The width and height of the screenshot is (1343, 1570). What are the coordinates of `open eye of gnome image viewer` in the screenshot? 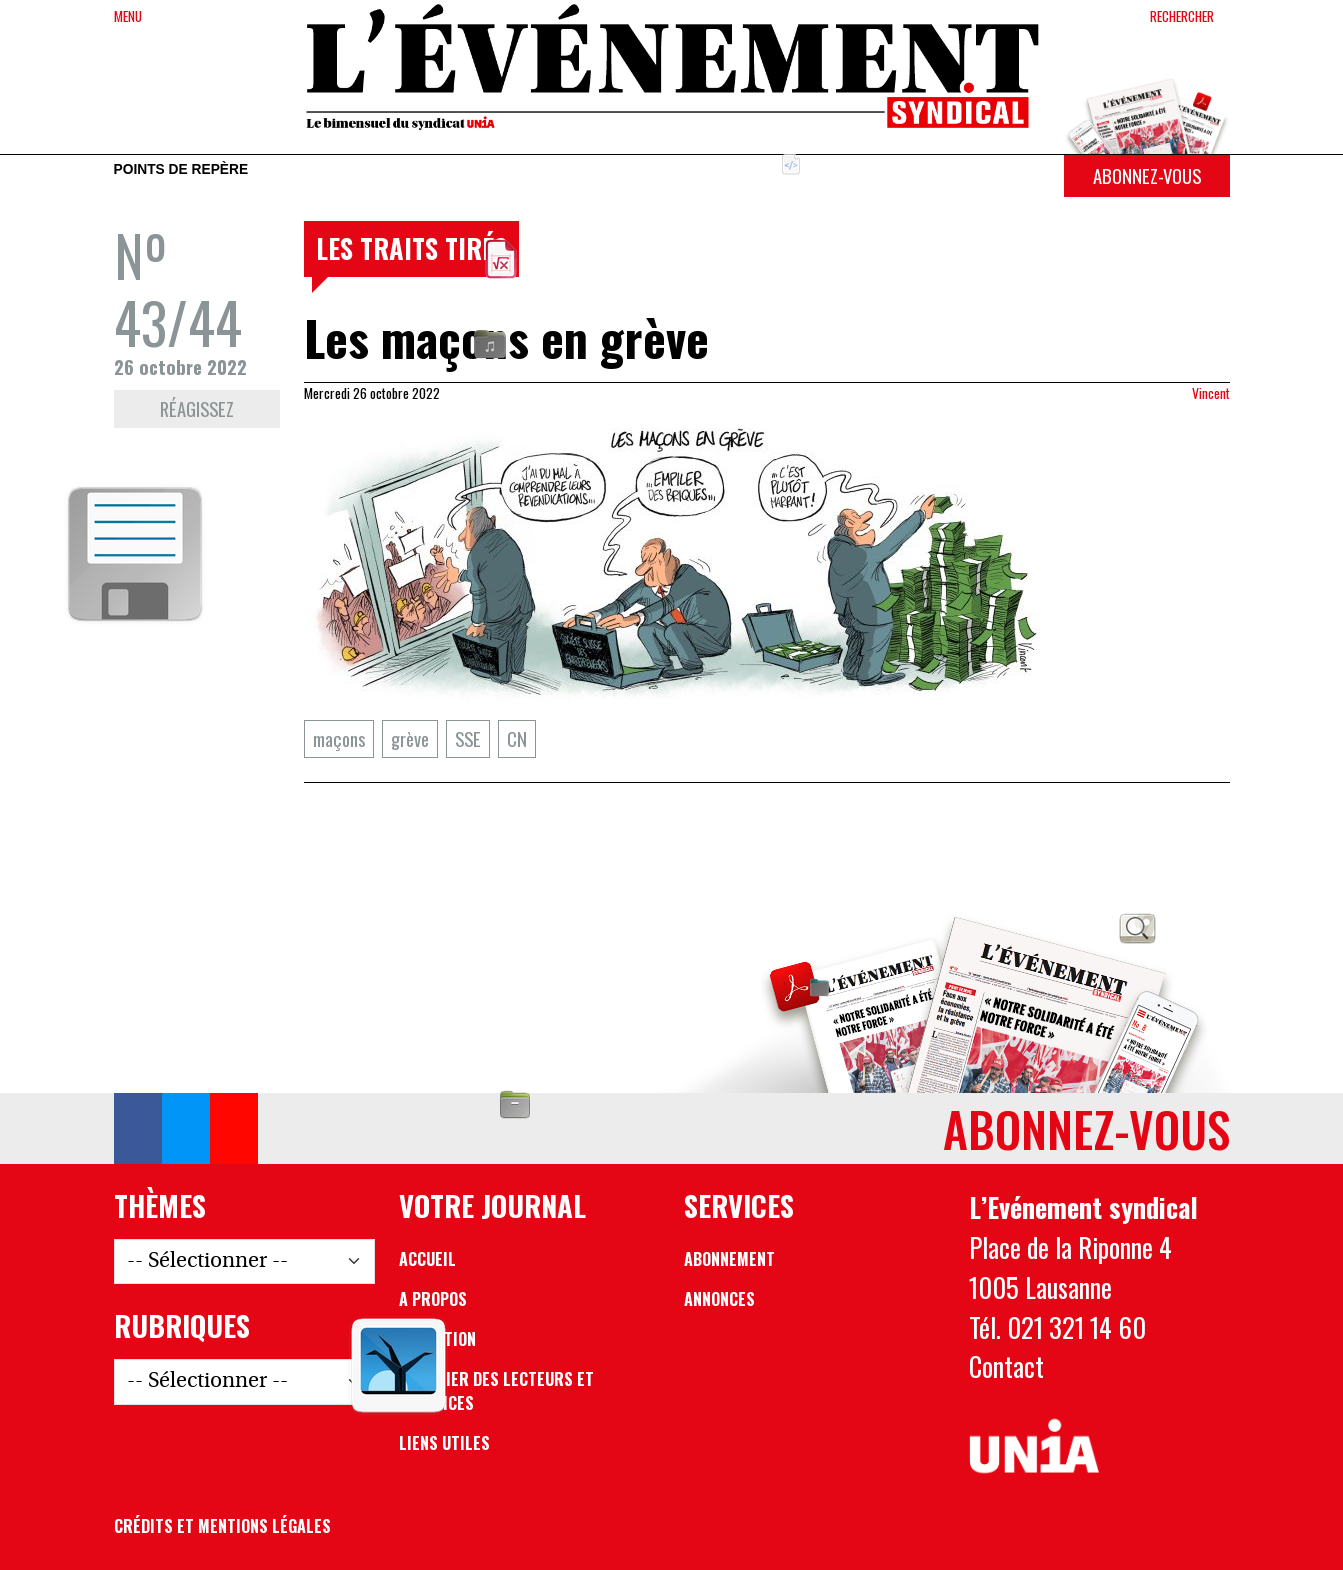 It's located at (1137, 928).